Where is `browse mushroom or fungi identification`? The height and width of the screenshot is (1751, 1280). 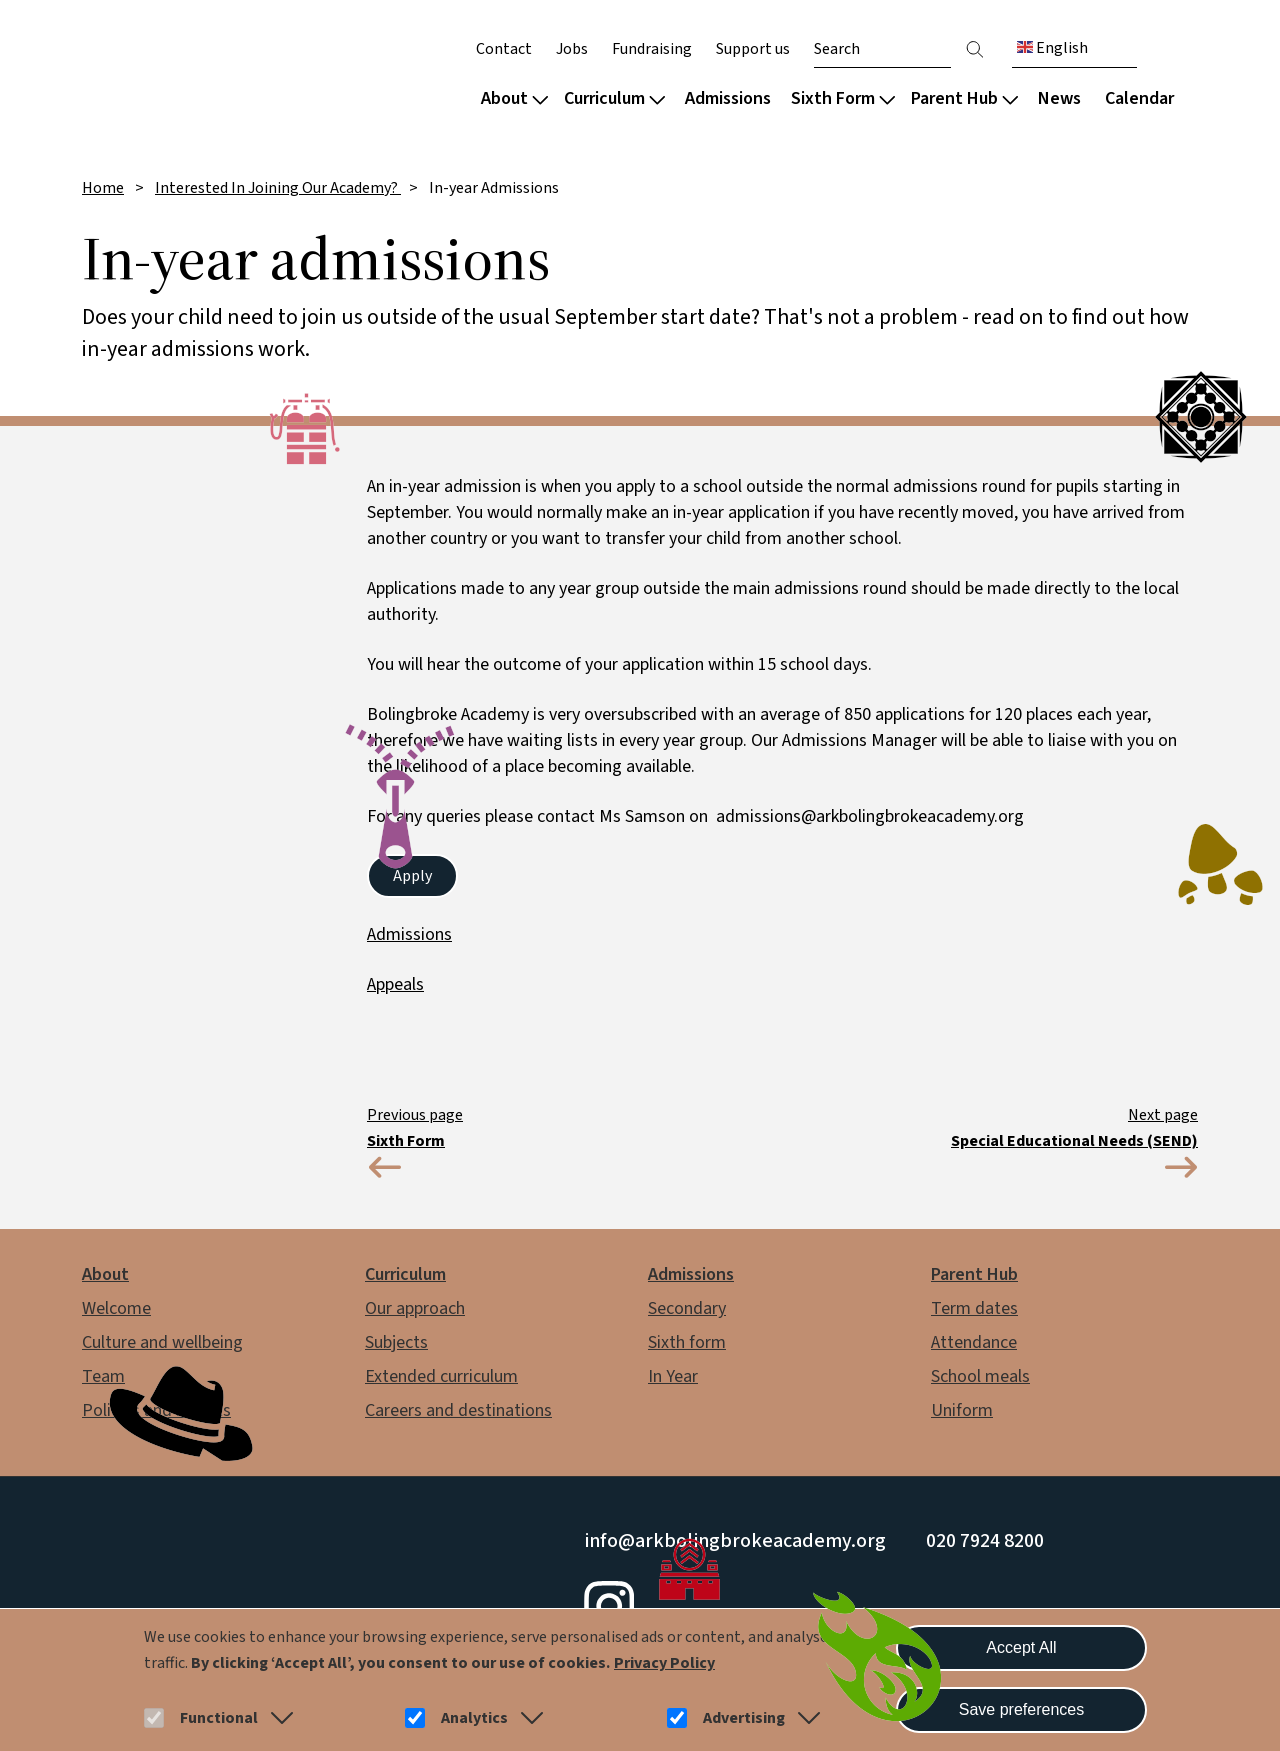 browse mushroom or fungi identification is located at coordinates (1220, 864).